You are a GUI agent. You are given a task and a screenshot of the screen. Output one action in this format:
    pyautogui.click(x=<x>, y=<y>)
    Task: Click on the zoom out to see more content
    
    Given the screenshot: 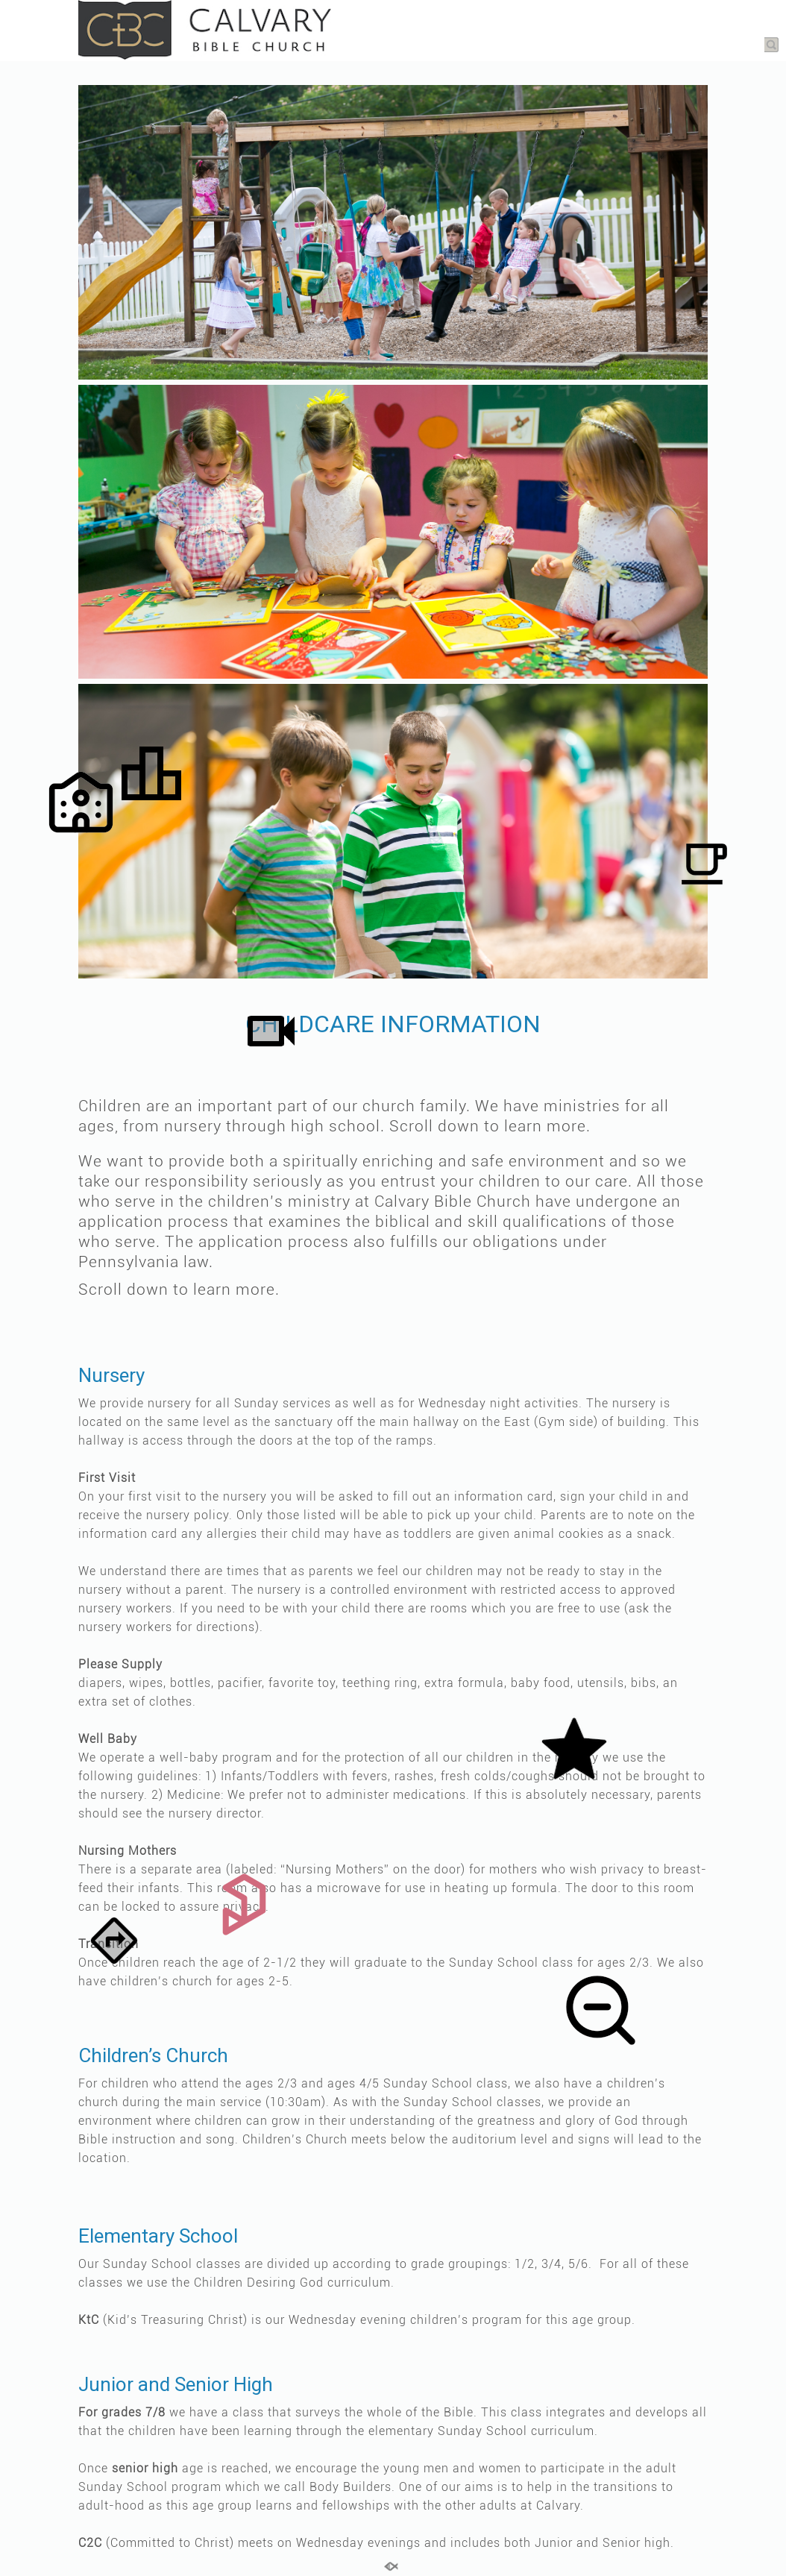 What is the action you would take?
    pyautogui.click(x=600, y=2010)
    